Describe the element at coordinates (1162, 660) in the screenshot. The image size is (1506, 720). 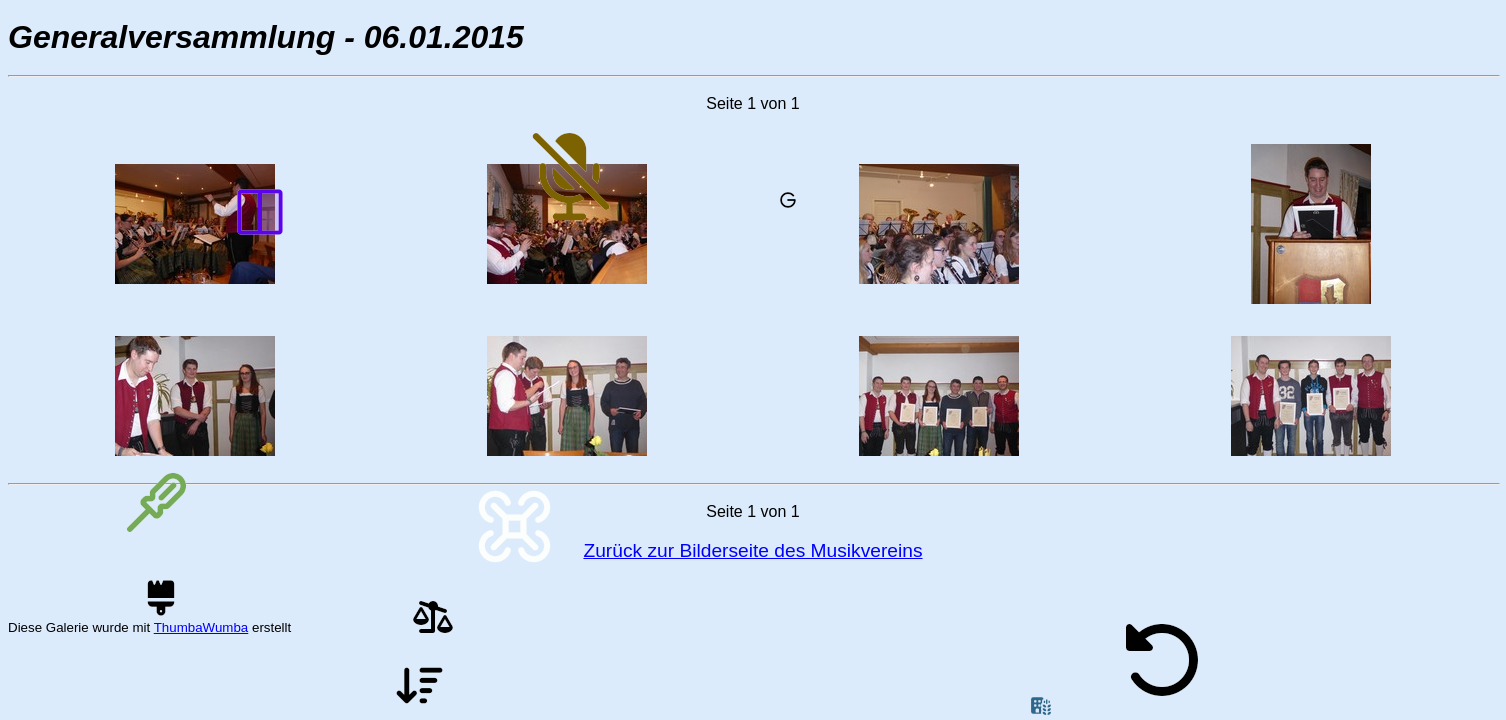
I see `undo the last action` at that location.